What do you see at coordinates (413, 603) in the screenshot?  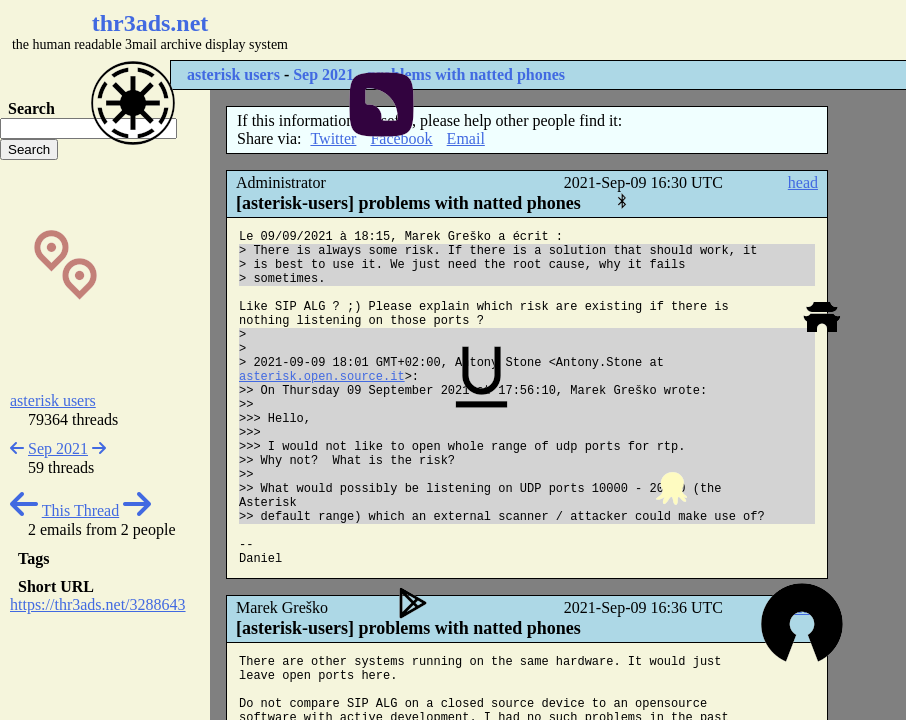 I see `open google play store` at bounding box center [413, 603].